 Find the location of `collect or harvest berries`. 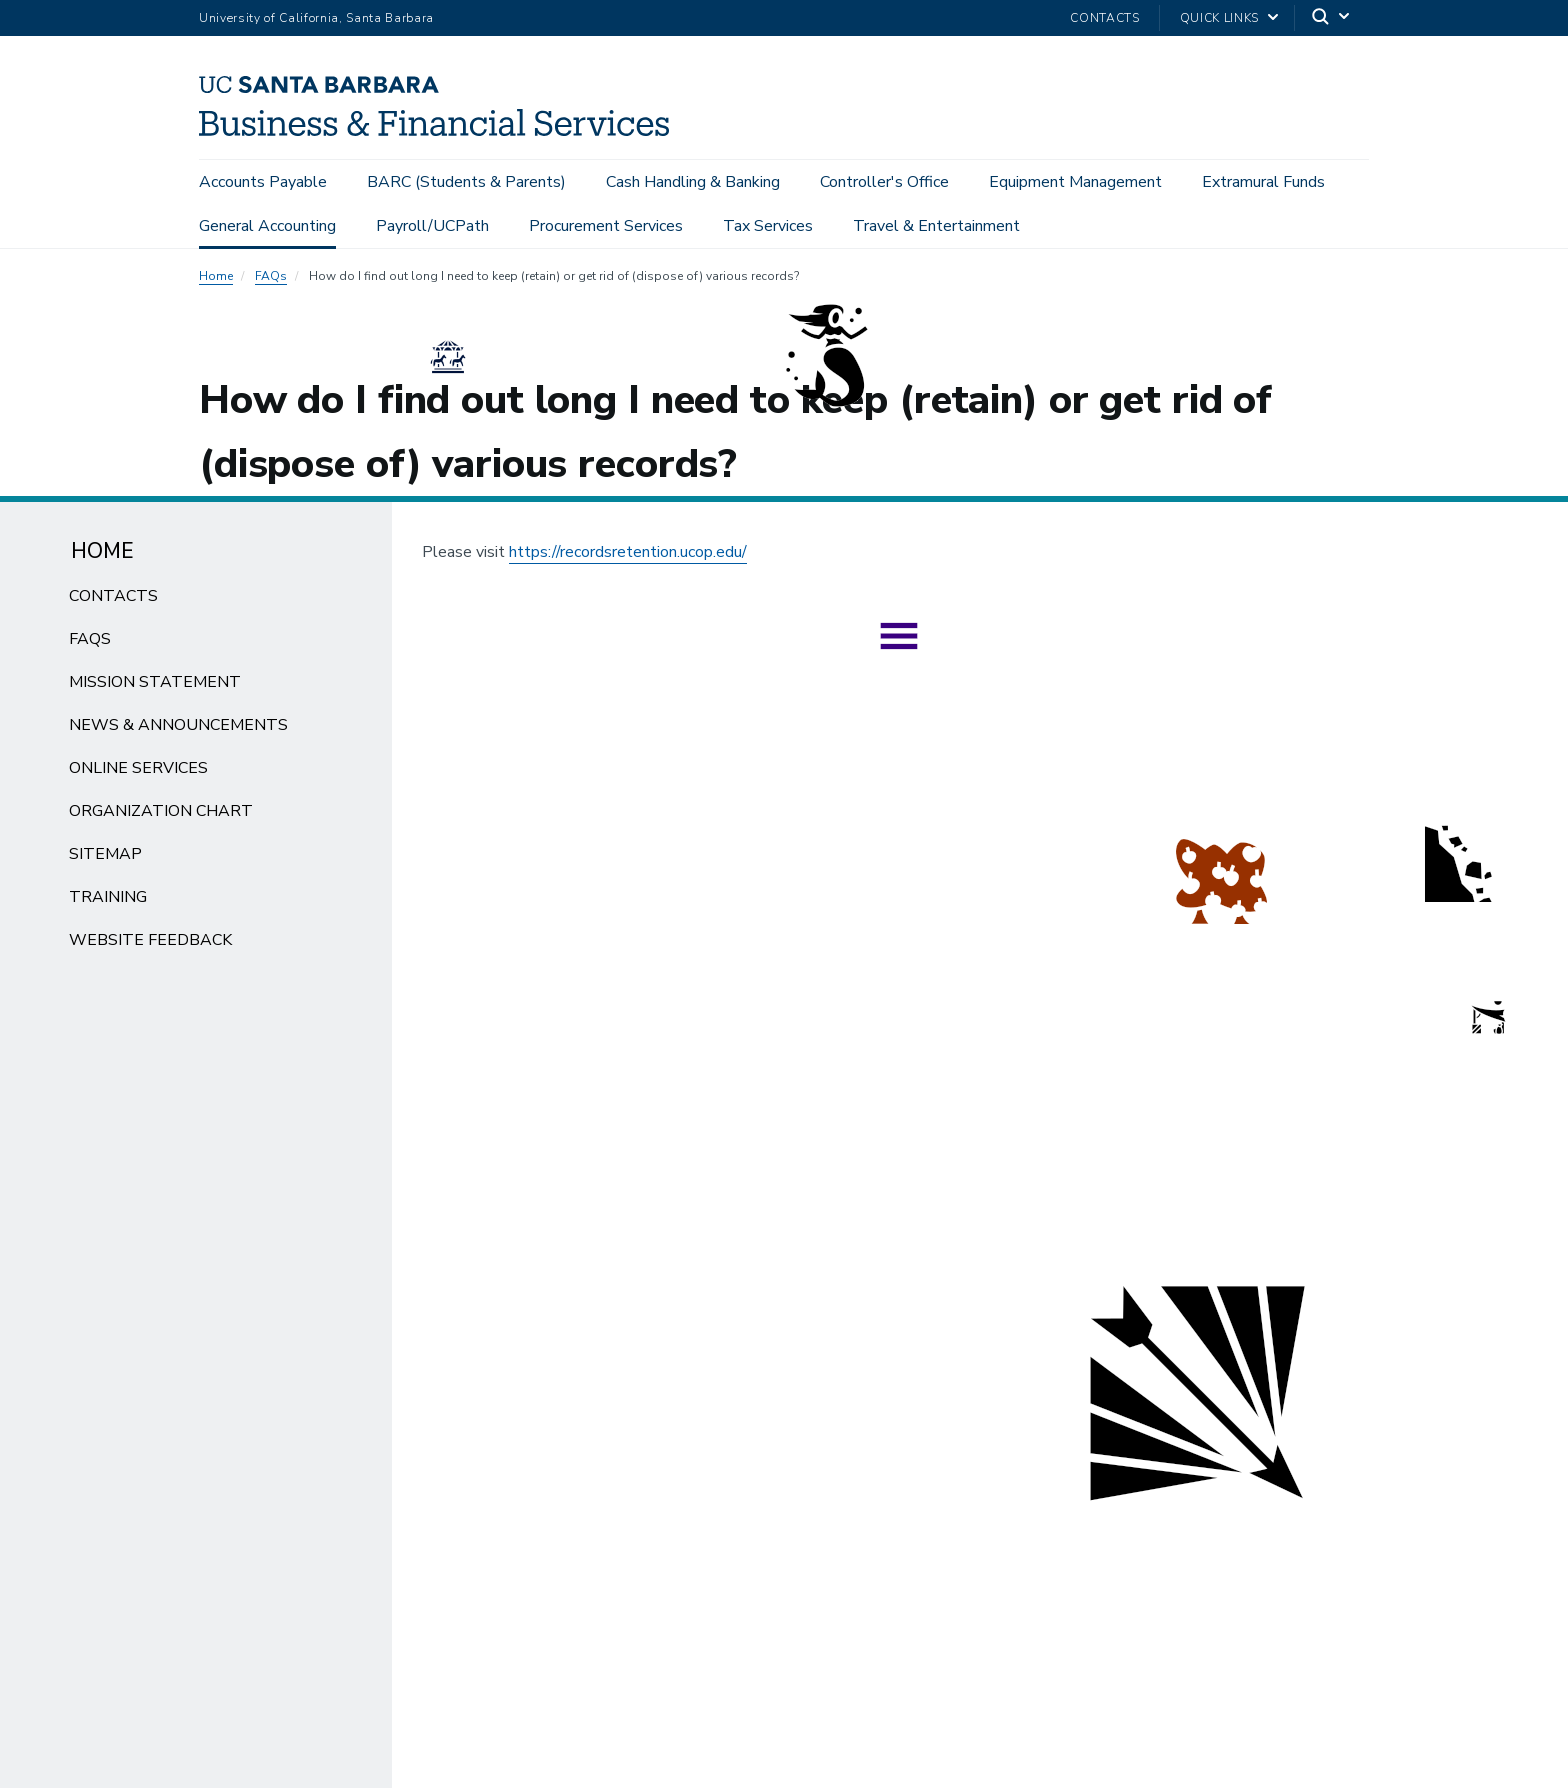

collect or harvest berries is located at coordinates (1221, 878).